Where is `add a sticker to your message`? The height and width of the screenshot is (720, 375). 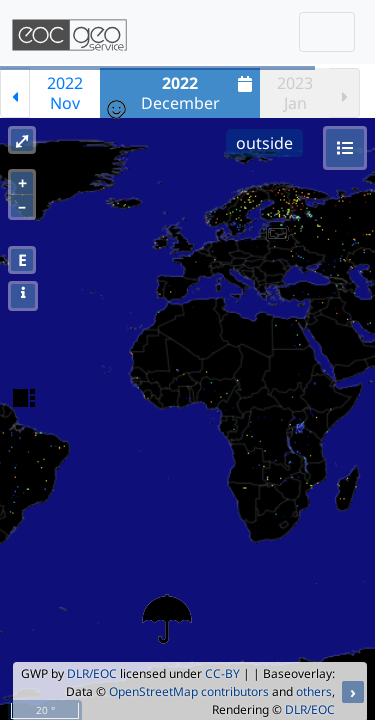
add a sticker to your message is located at coordinates (116, 109).